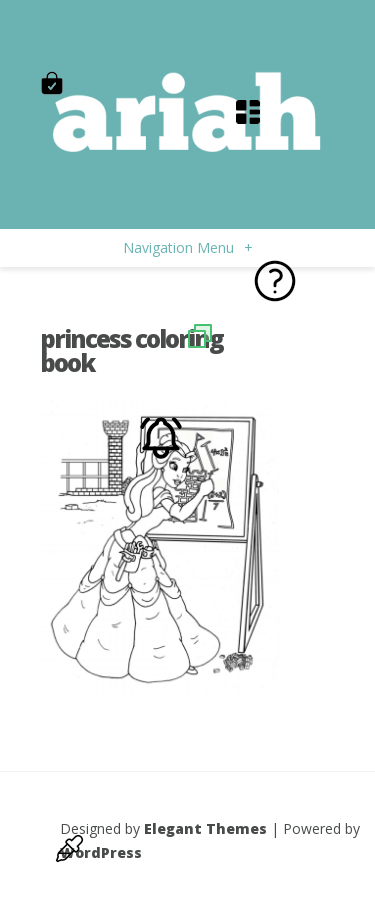 The width and height of the screenshot is (375, 910). I want to click on purchase completed successfully, so click(52, 83).